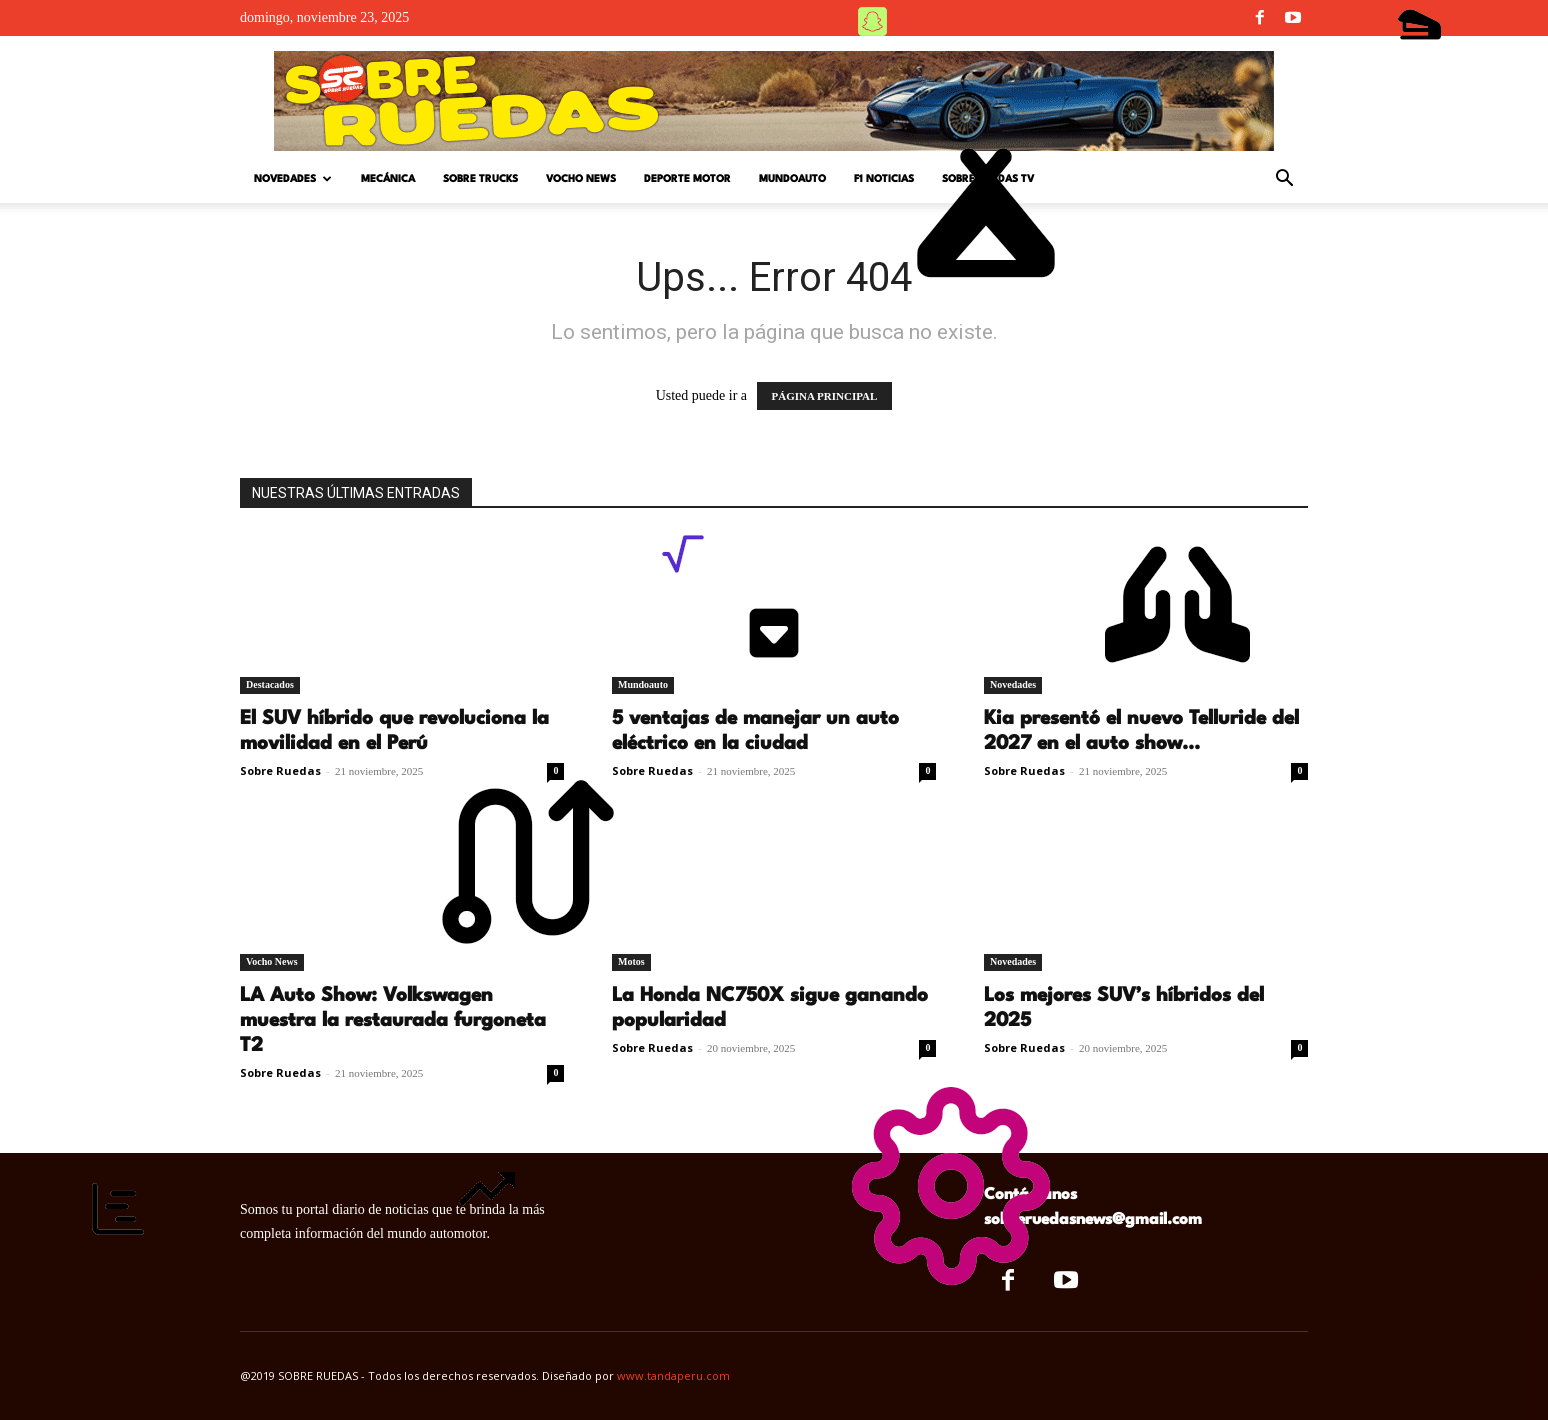 Image resolution: width=1548 pixels, height=1420 pixels. What do you see at coordinates (683, 554) in the screenshot?
I see `access square root or radical function in calculator` at bounding box center [683, 554].